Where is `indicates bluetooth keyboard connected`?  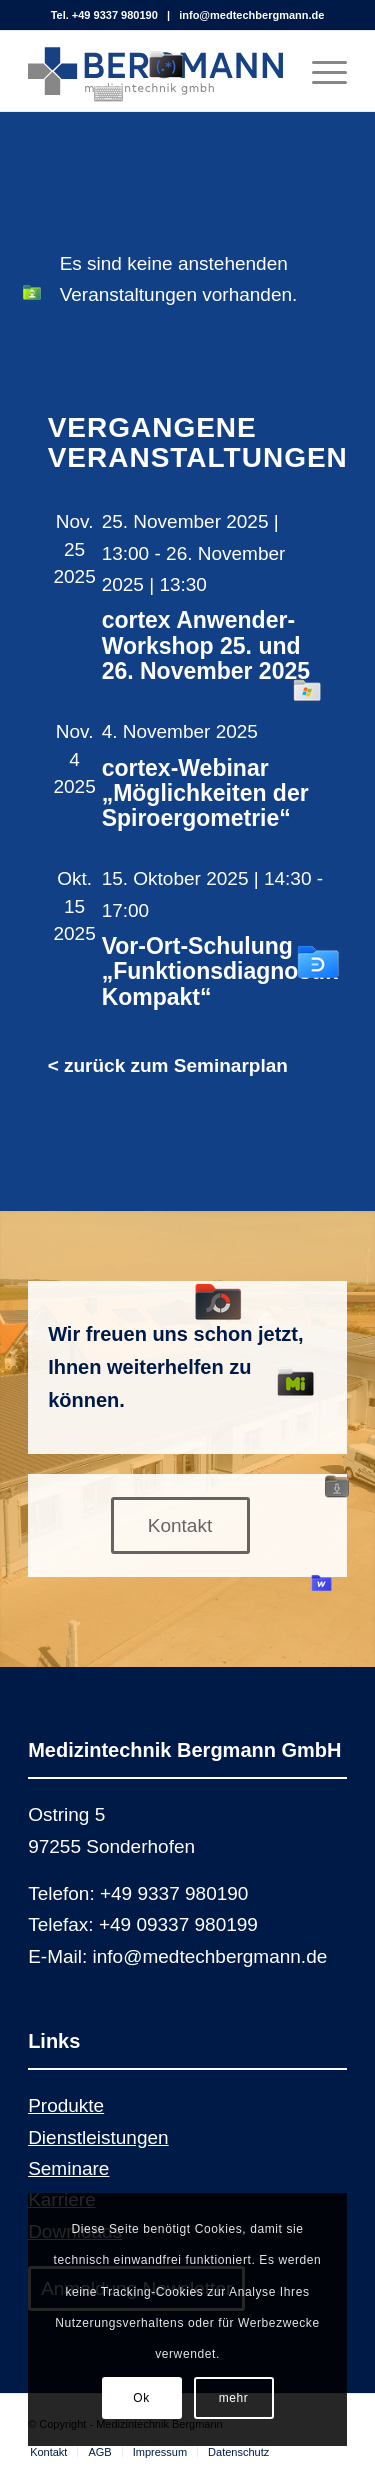
indicates bluetooth keyboard connected is located at coordinates (108, 93).